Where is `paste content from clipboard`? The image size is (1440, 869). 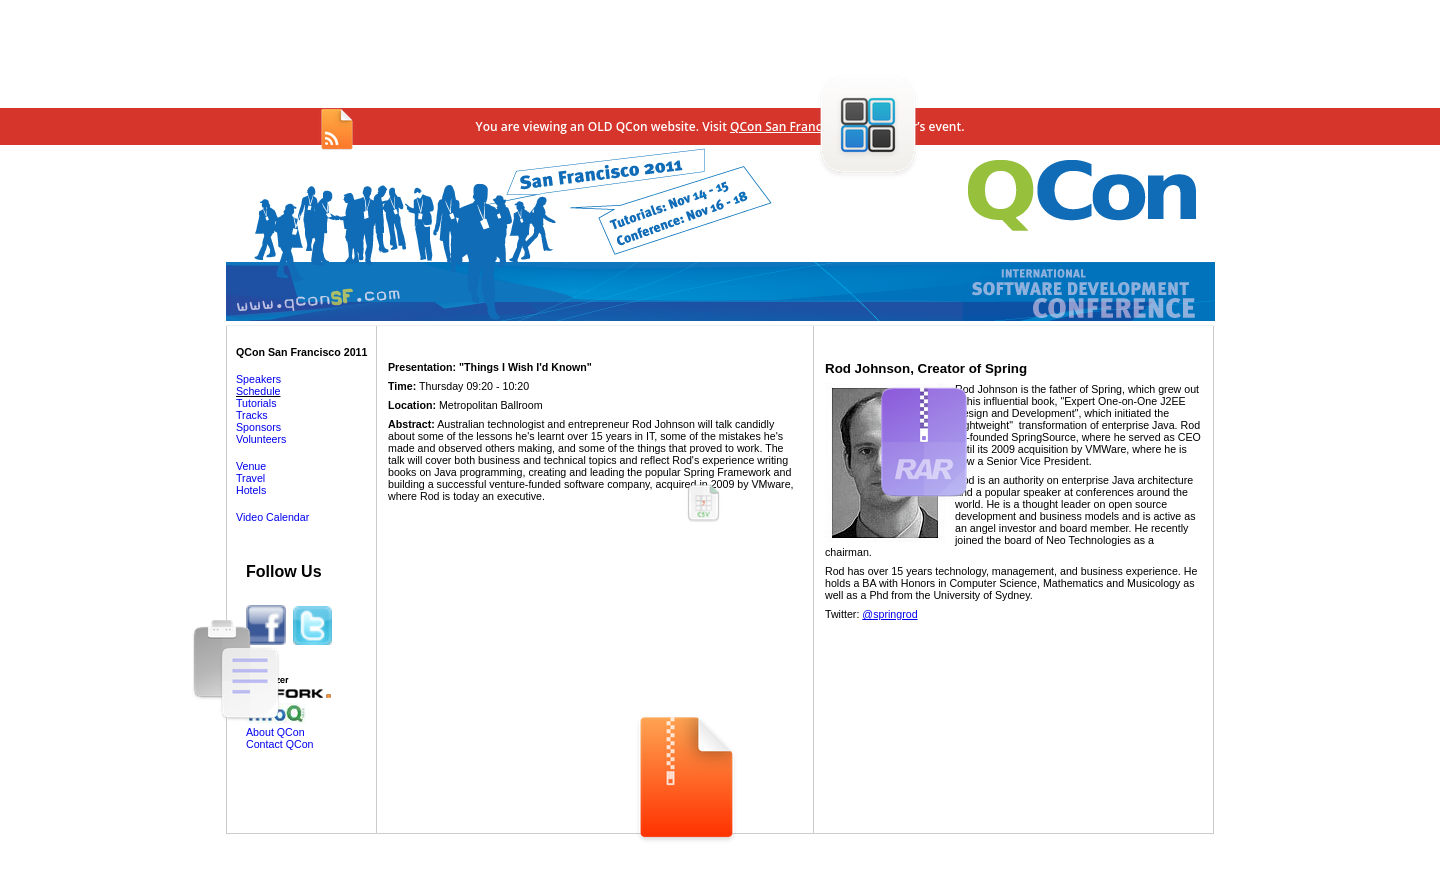 paste content from clipboard is located at coordinates (236, 669).